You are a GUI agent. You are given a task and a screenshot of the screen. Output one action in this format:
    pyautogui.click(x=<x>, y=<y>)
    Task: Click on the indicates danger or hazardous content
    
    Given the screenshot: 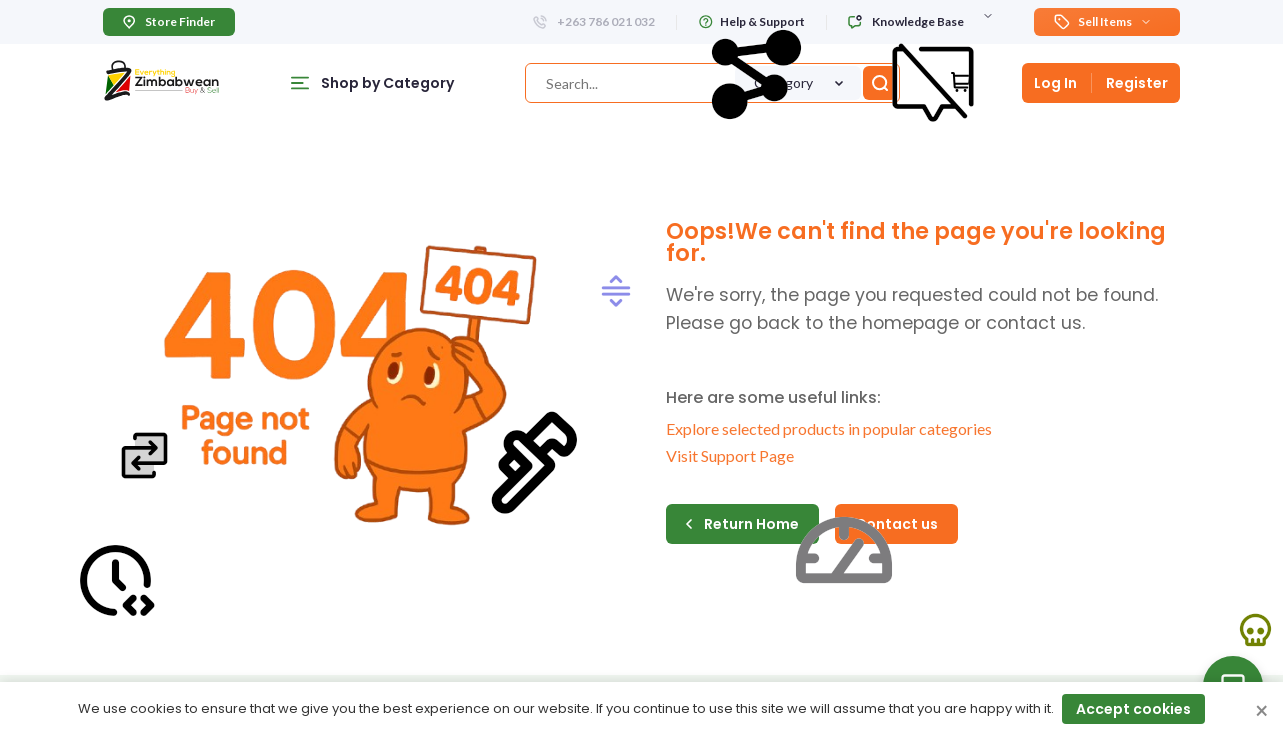 What is the action you would take?
    pyautogui.click(x=1255, y=630)
    